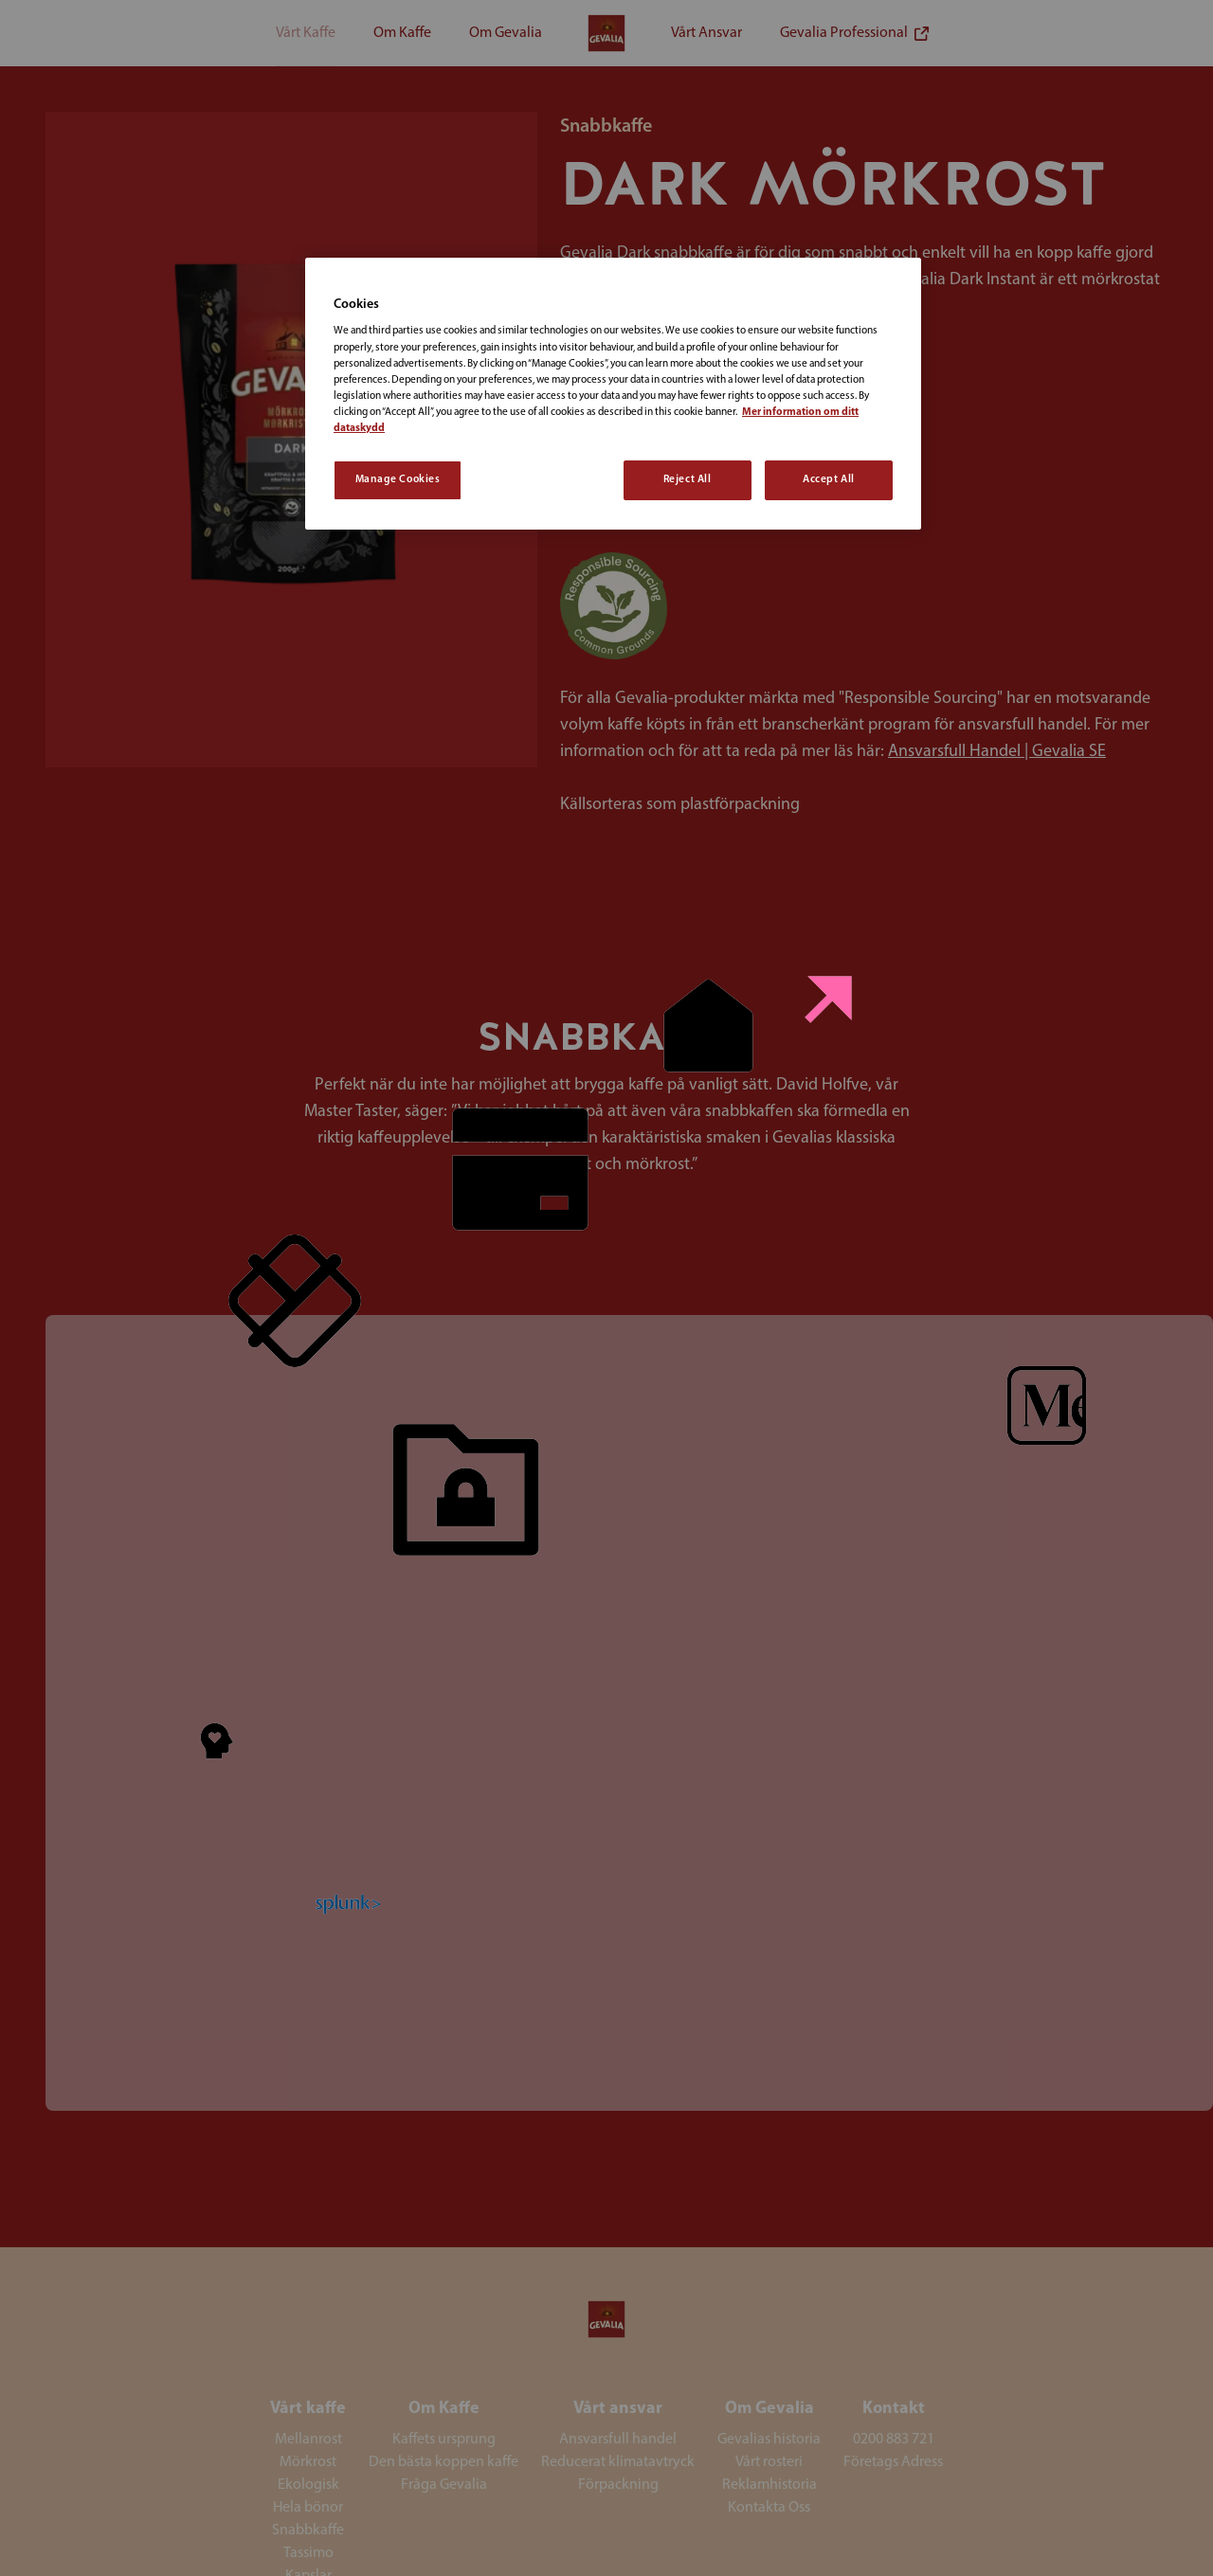 The height and width of the screenshot is (2576, 1213). I want to click on access payment methods, so click(520, 1169).